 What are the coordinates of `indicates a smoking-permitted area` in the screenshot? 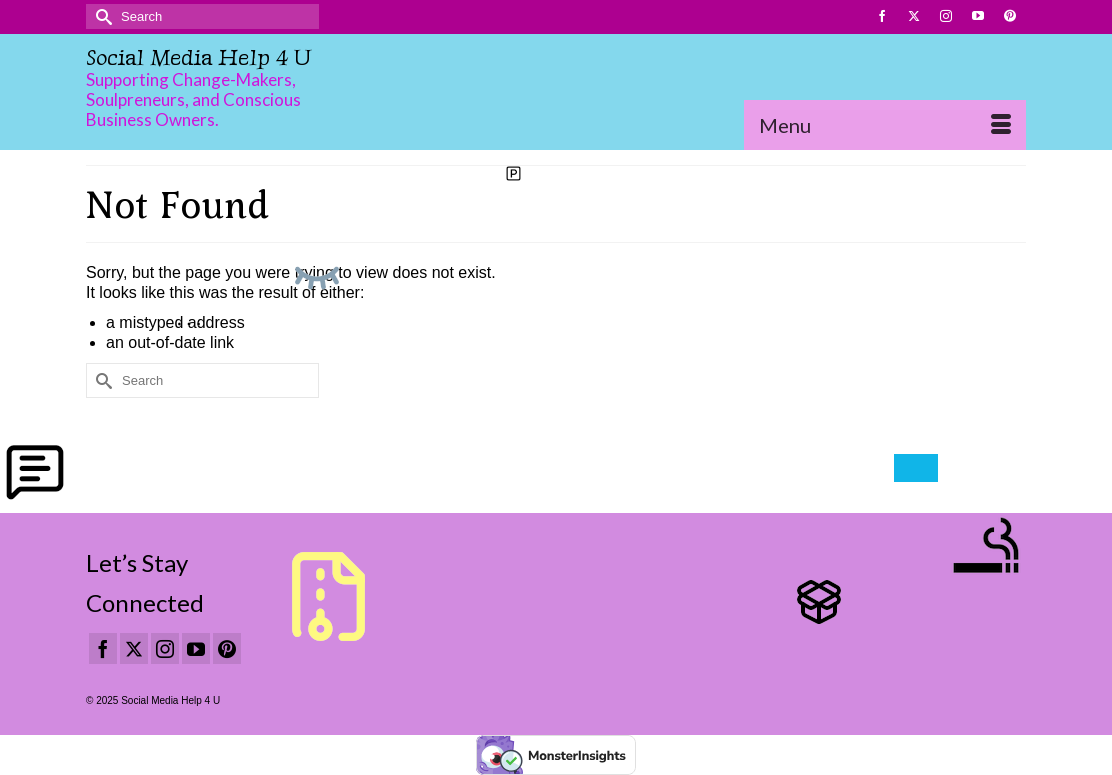 It's located at (986, 550).